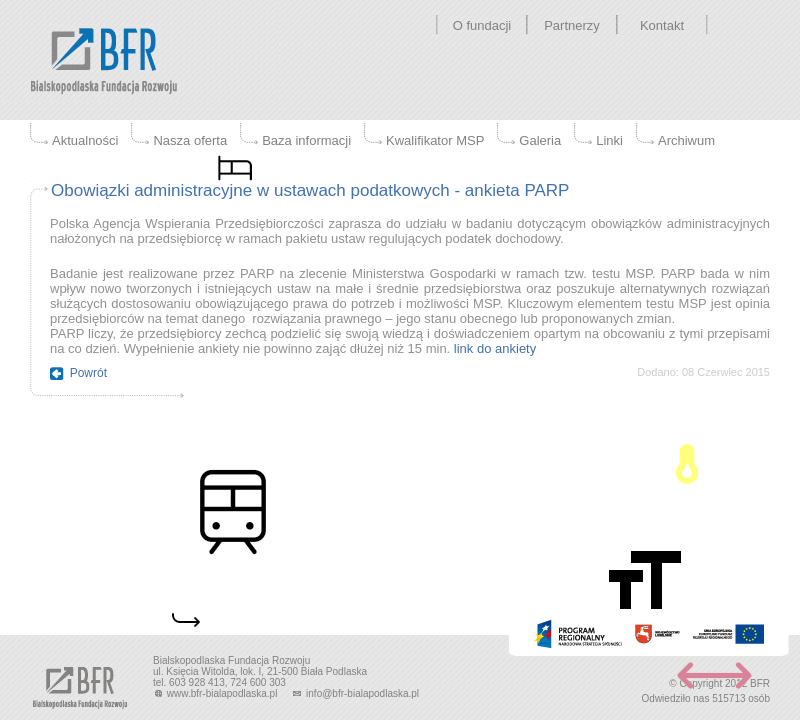 The height and width of the screenshot is (720, 800). Describe the element at coordinates (233, 509) in the screenshot. I see `access train schedules or rail transit options` at that location.